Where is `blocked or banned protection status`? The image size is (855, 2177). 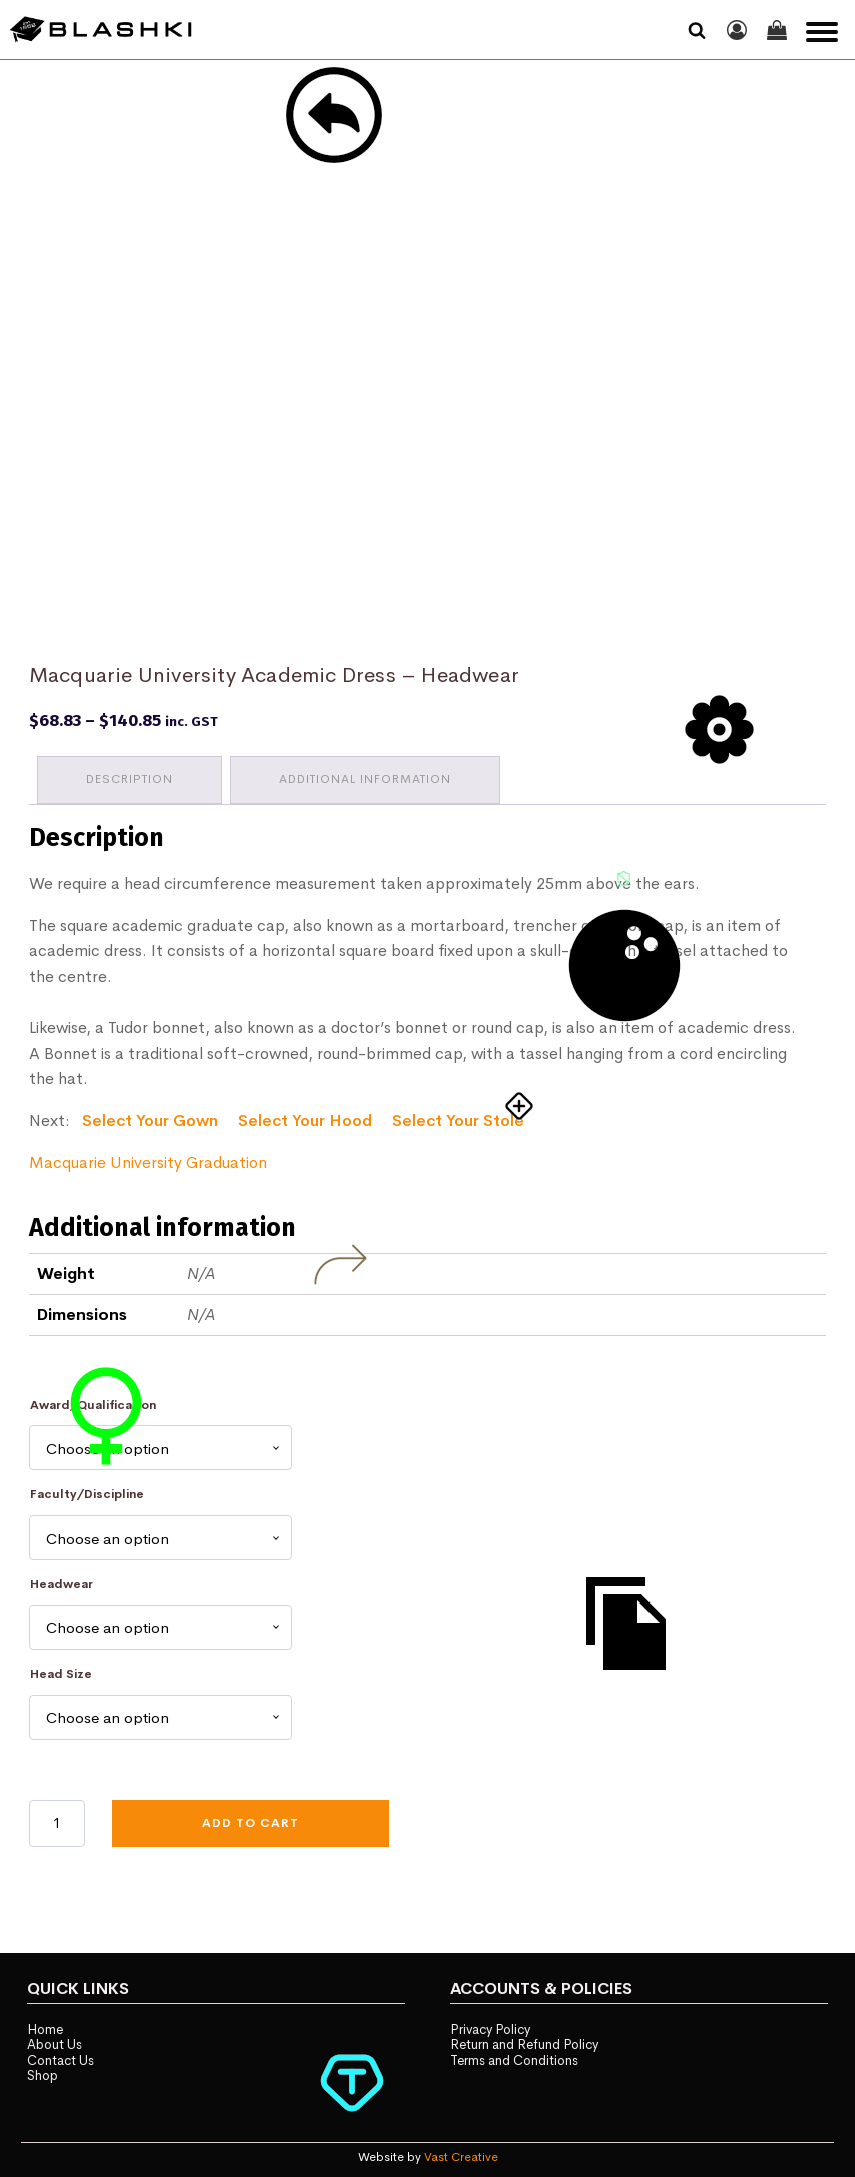 blocked or banned protection status is located at coordinates (623, 878).